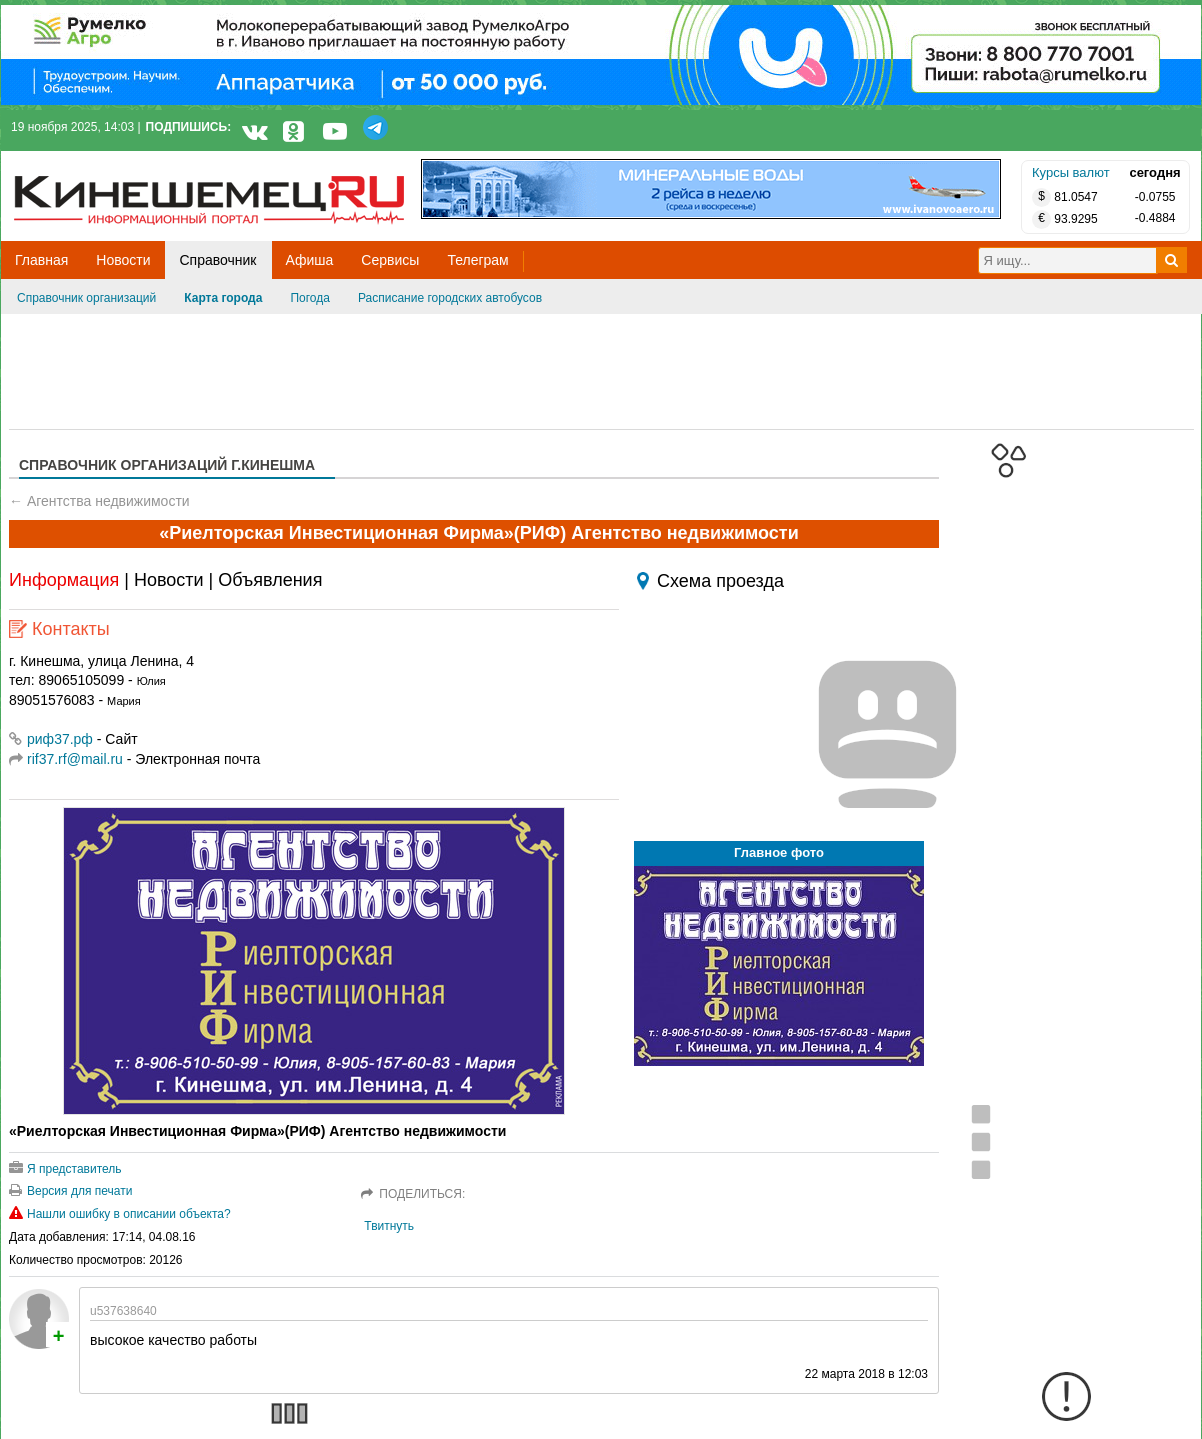  What do you see at coordinates (887, 729) in the screenshot?
I see `indicates a system error or computer failure` at bounding box center [887, 729].